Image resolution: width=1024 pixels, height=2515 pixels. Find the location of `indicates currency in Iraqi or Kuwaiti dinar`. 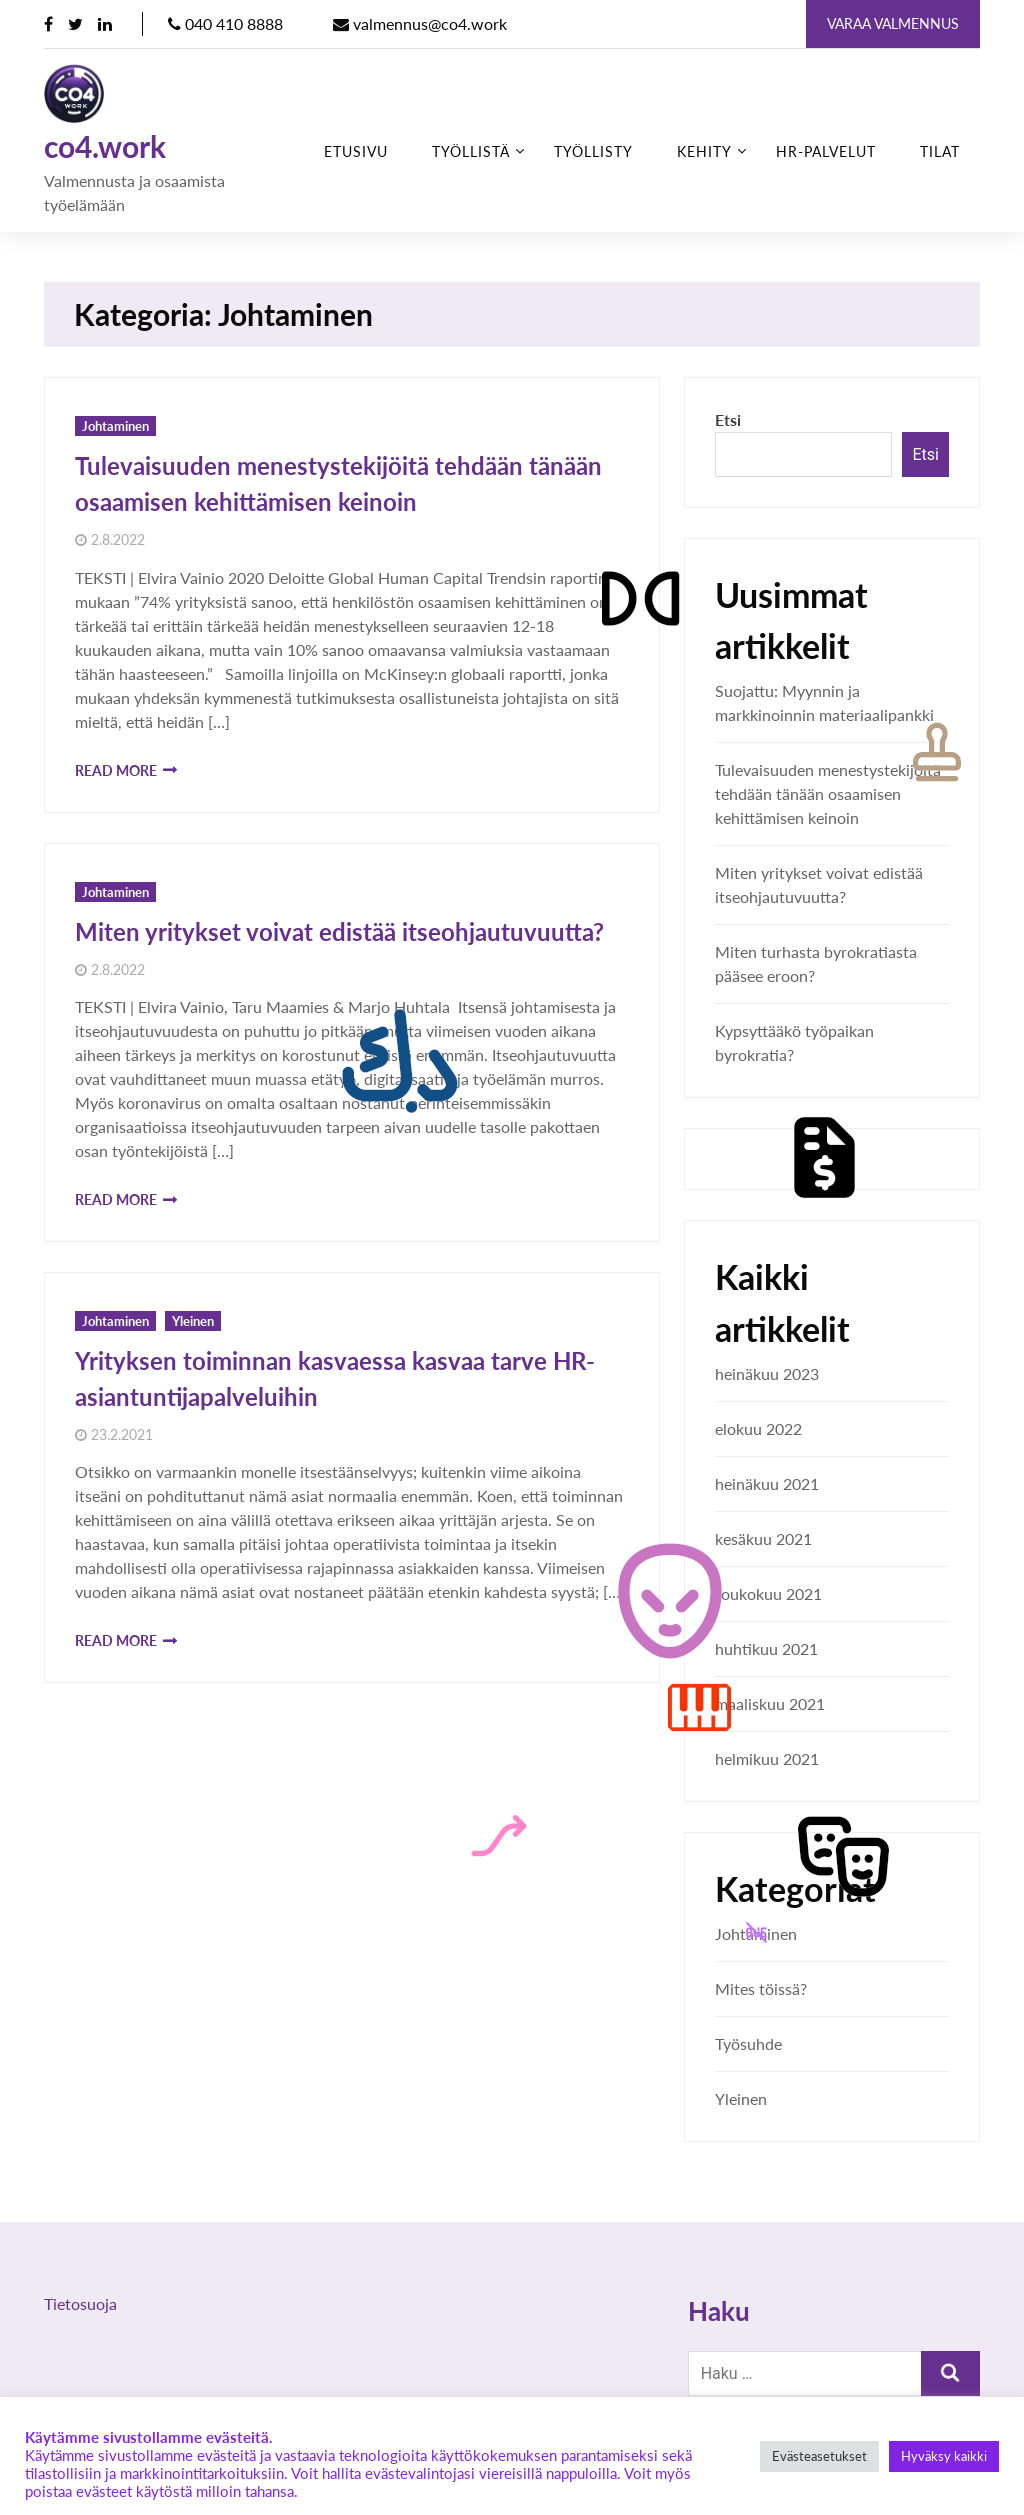

indicates currency in Iraqi or Kuwaiti dinar is located at coordinates (400, 1061).